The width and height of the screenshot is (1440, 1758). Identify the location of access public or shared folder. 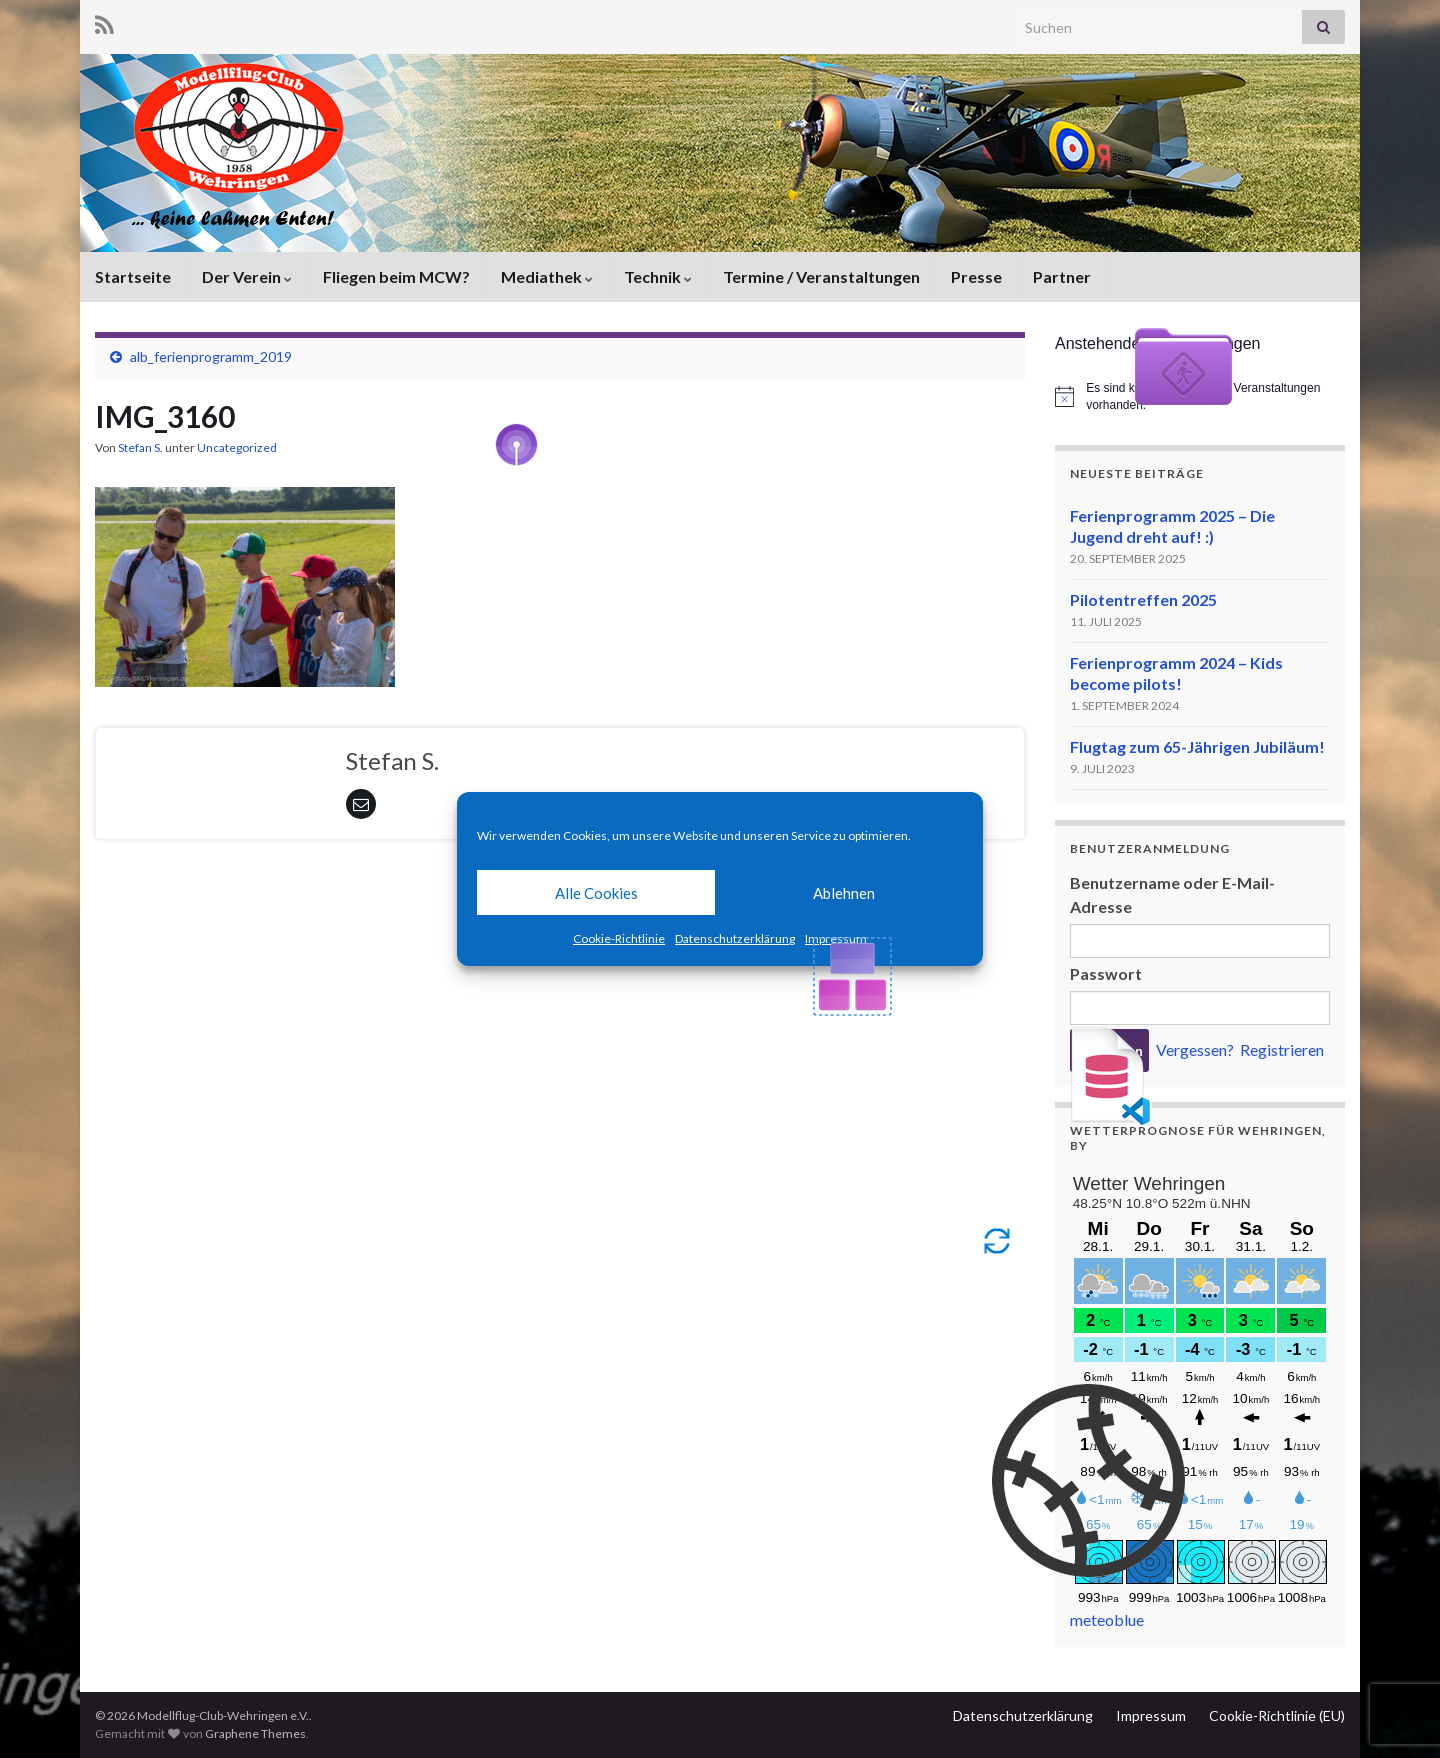
(1183, 366).